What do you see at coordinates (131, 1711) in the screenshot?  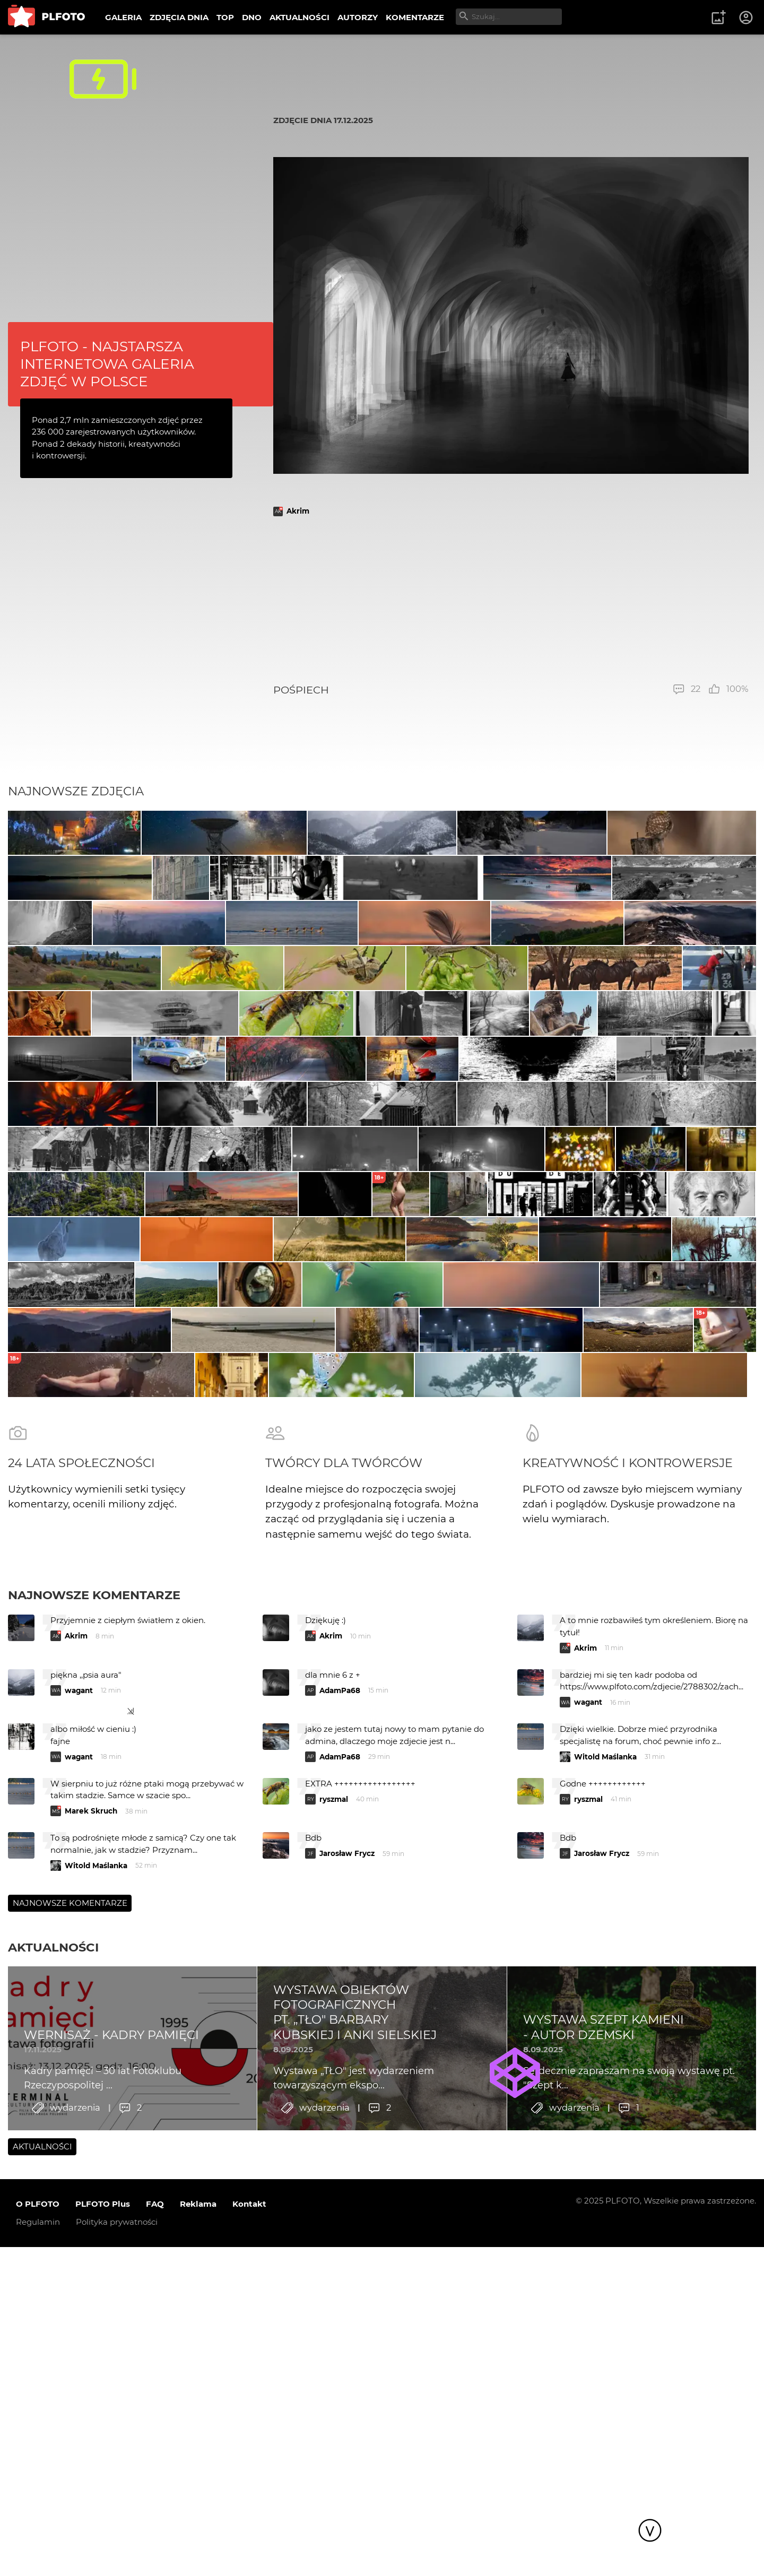 I see `no cellular signal available` at bounding box center [131, 1711].